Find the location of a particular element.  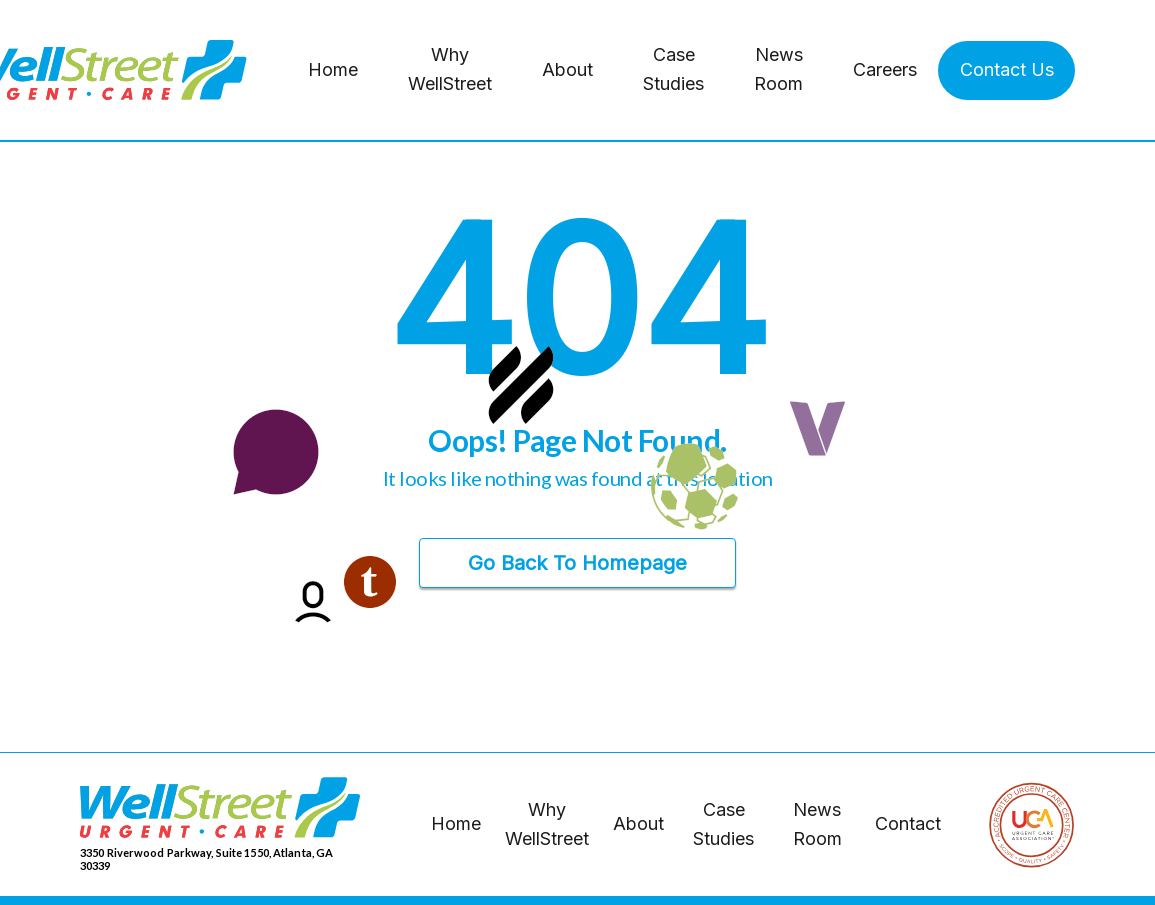

Help Scout logo is located at coordinates (521, 385).